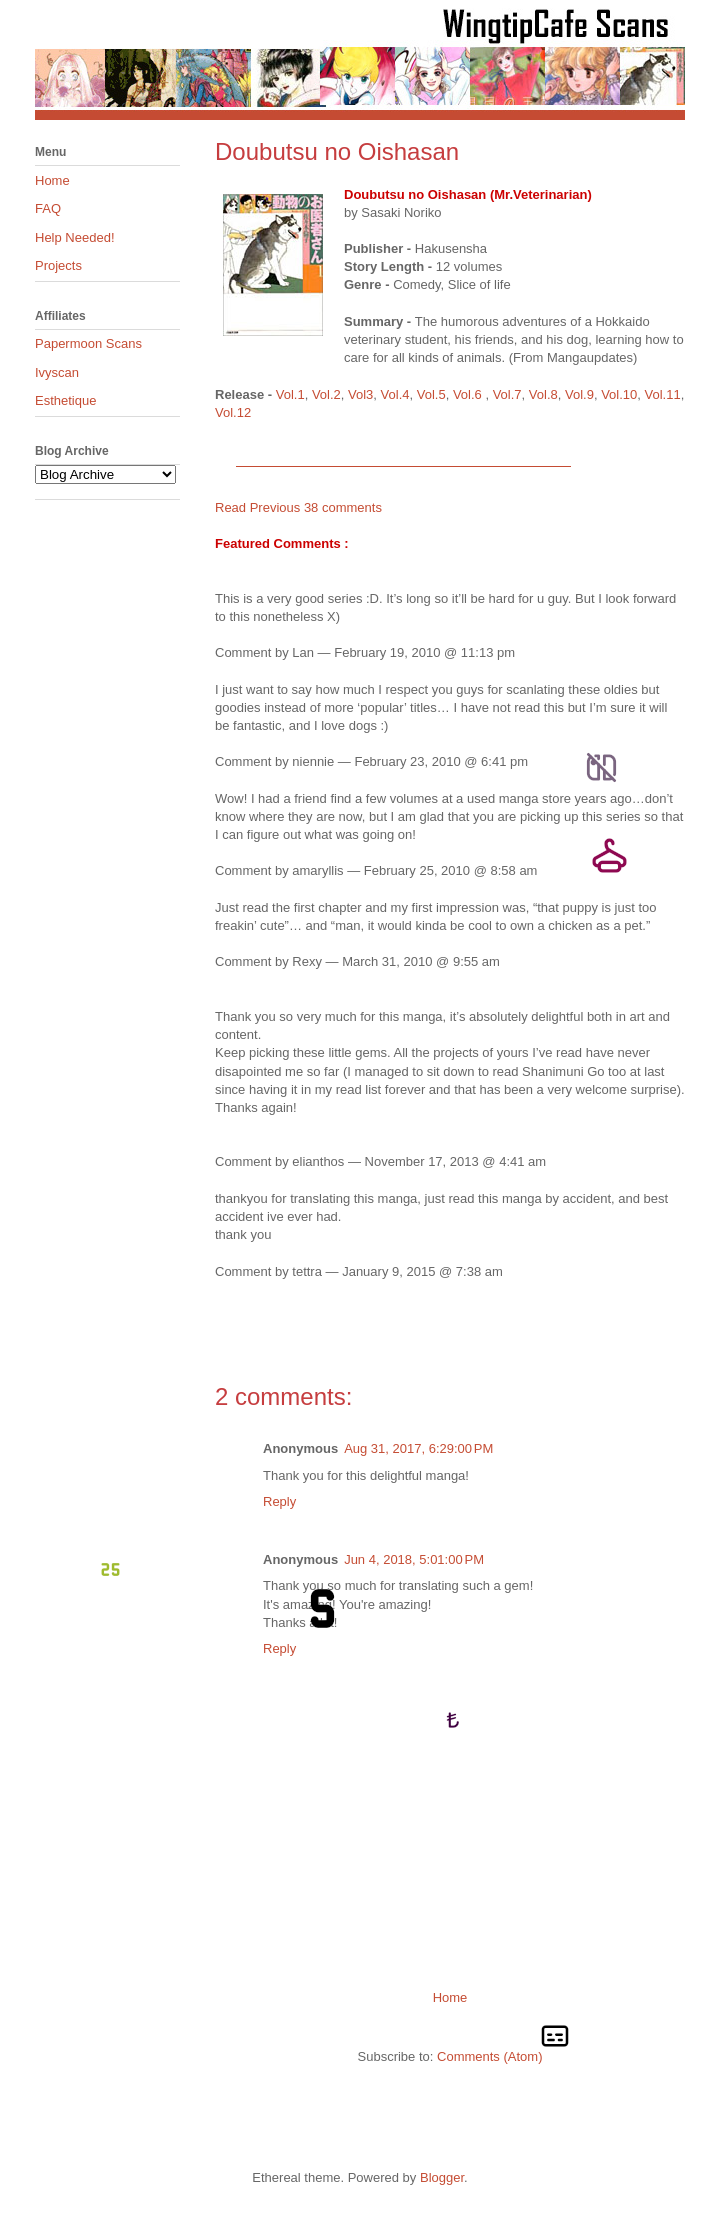 The image size is (720, 2217). Describe the element at coordinates (555, 2036) in the screenshot. I see `enable closed captions or subtitles` at that location.